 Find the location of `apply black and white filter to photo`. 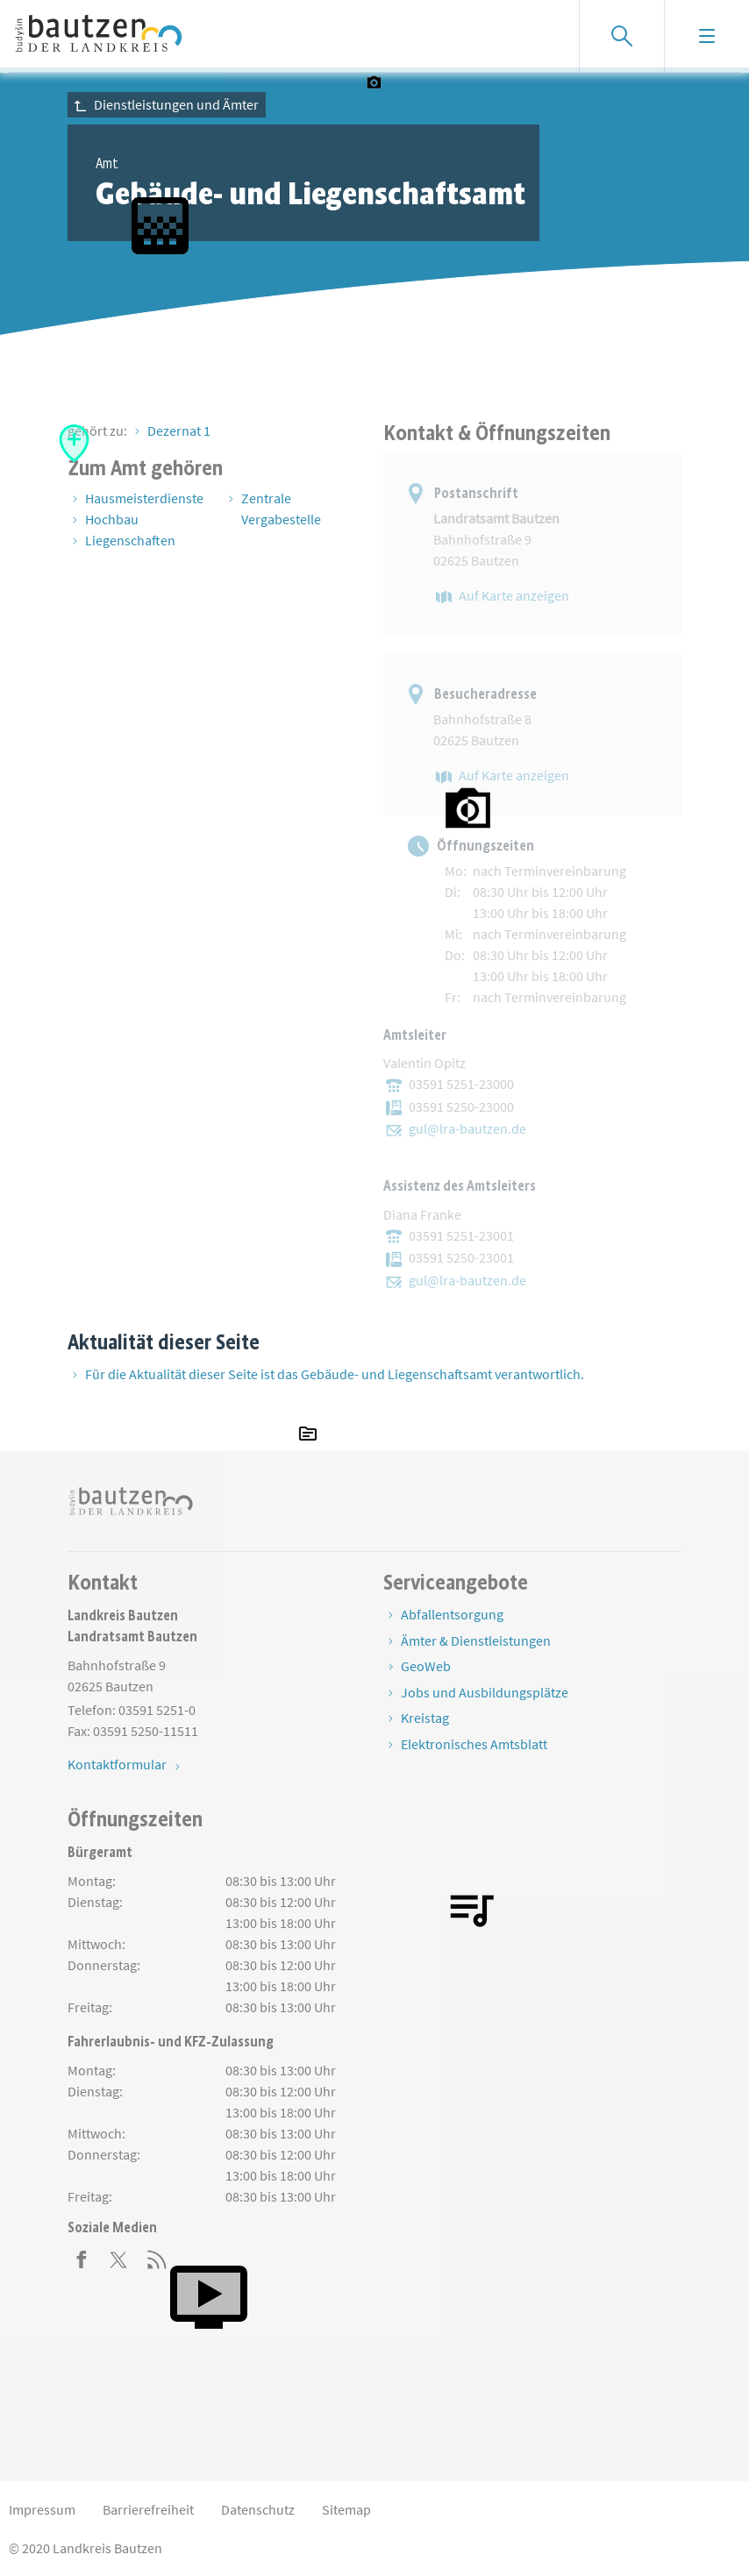

apply black and white filter to photo is located at coordinates (467, 808).